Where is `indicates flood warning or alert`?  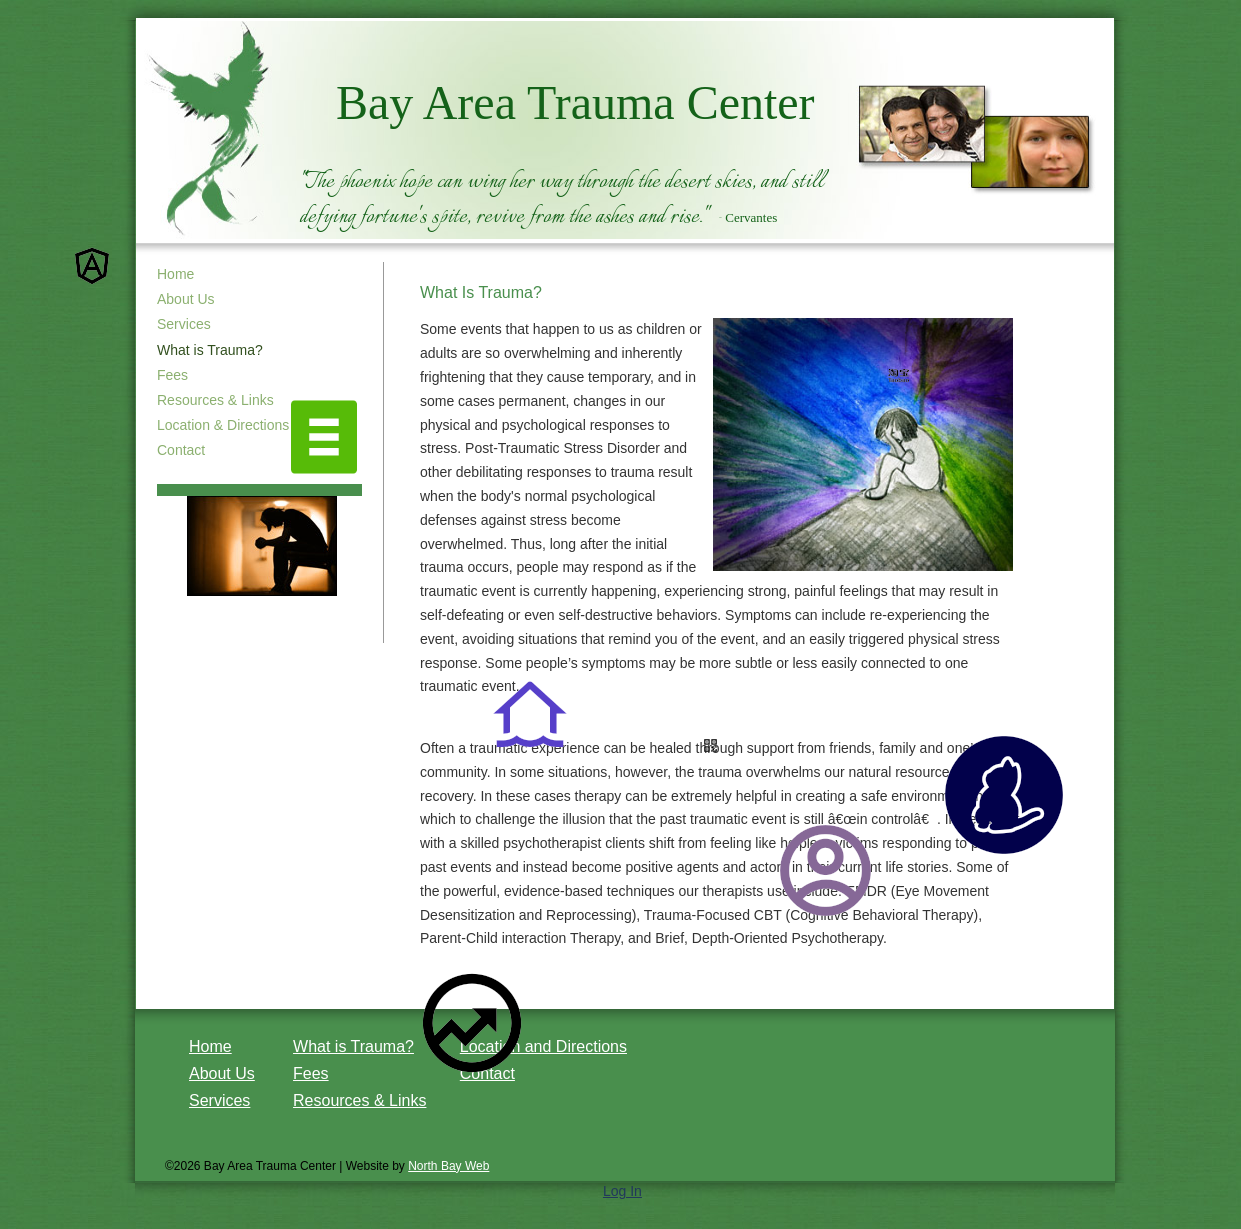
indicates flood warning or alert is located at coordinates (530, 717).